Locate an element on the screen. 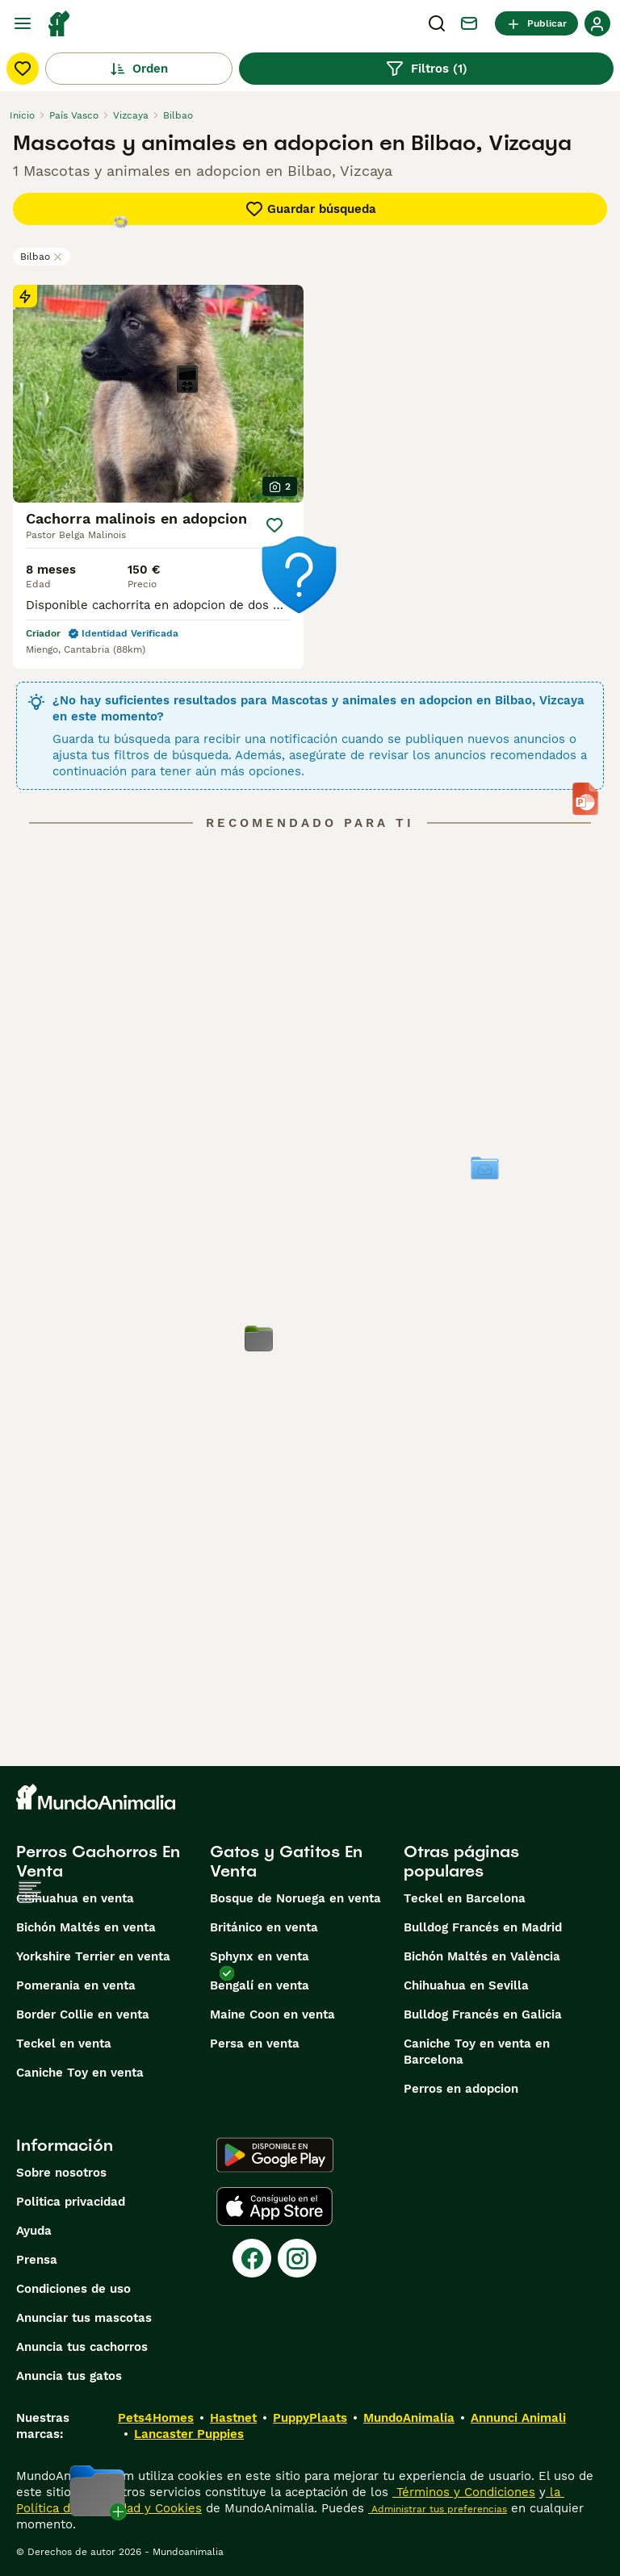 Image resolution: width=620 pixels, height=2576 pixels. access system settings and preferences is located at coordinates (120, 221).